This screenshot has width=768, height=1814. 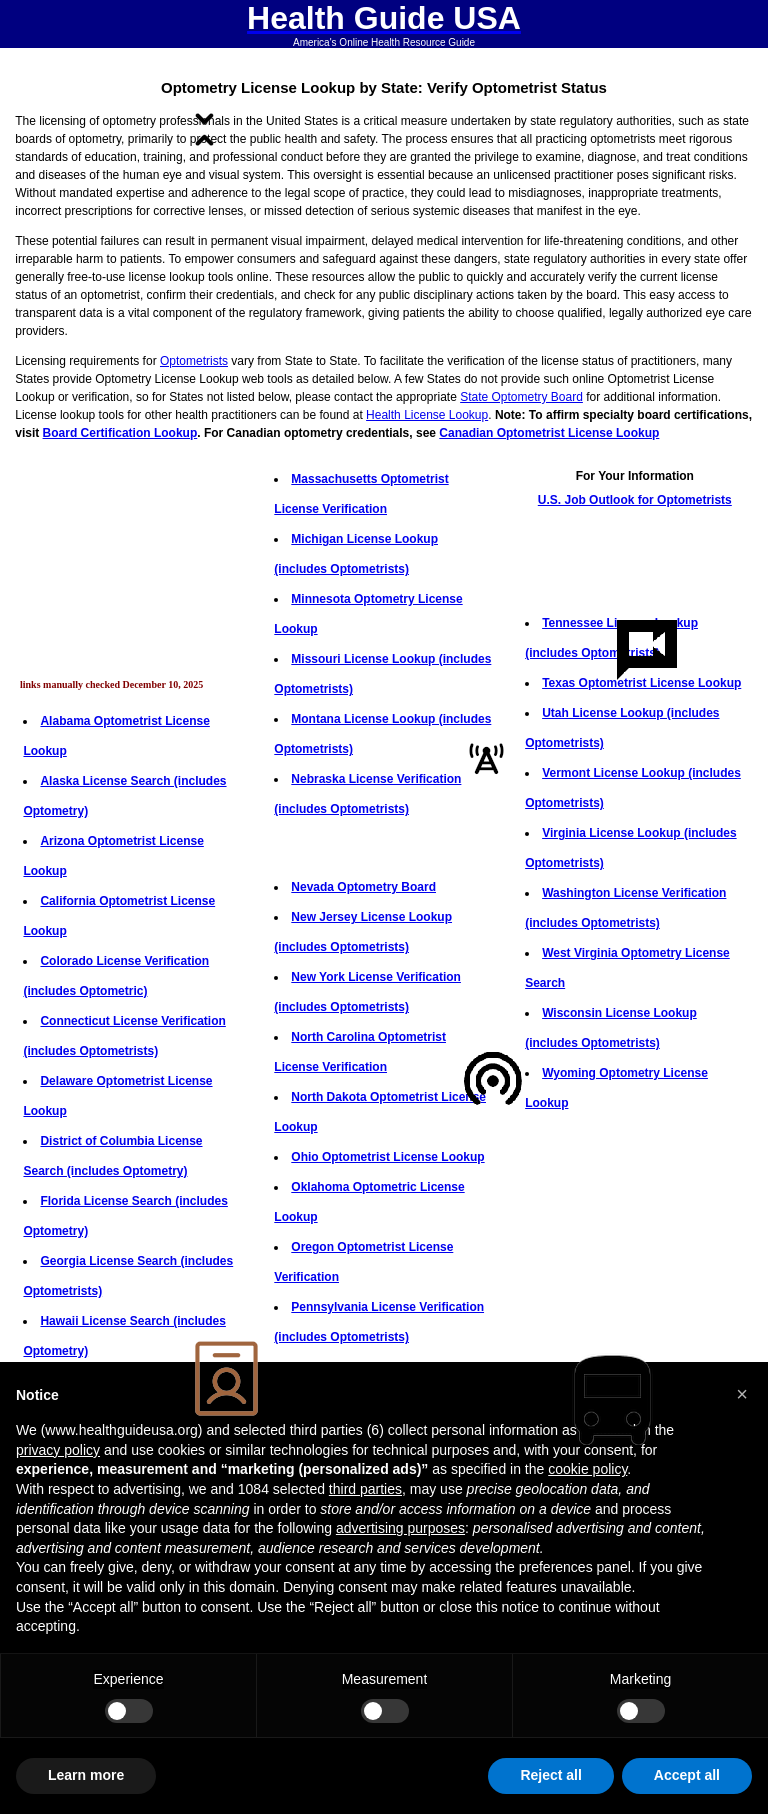 What do you see at coordinates (204, 129) in the screenshot?
I see `collapse expanded content` at bounding box center [204, 129].